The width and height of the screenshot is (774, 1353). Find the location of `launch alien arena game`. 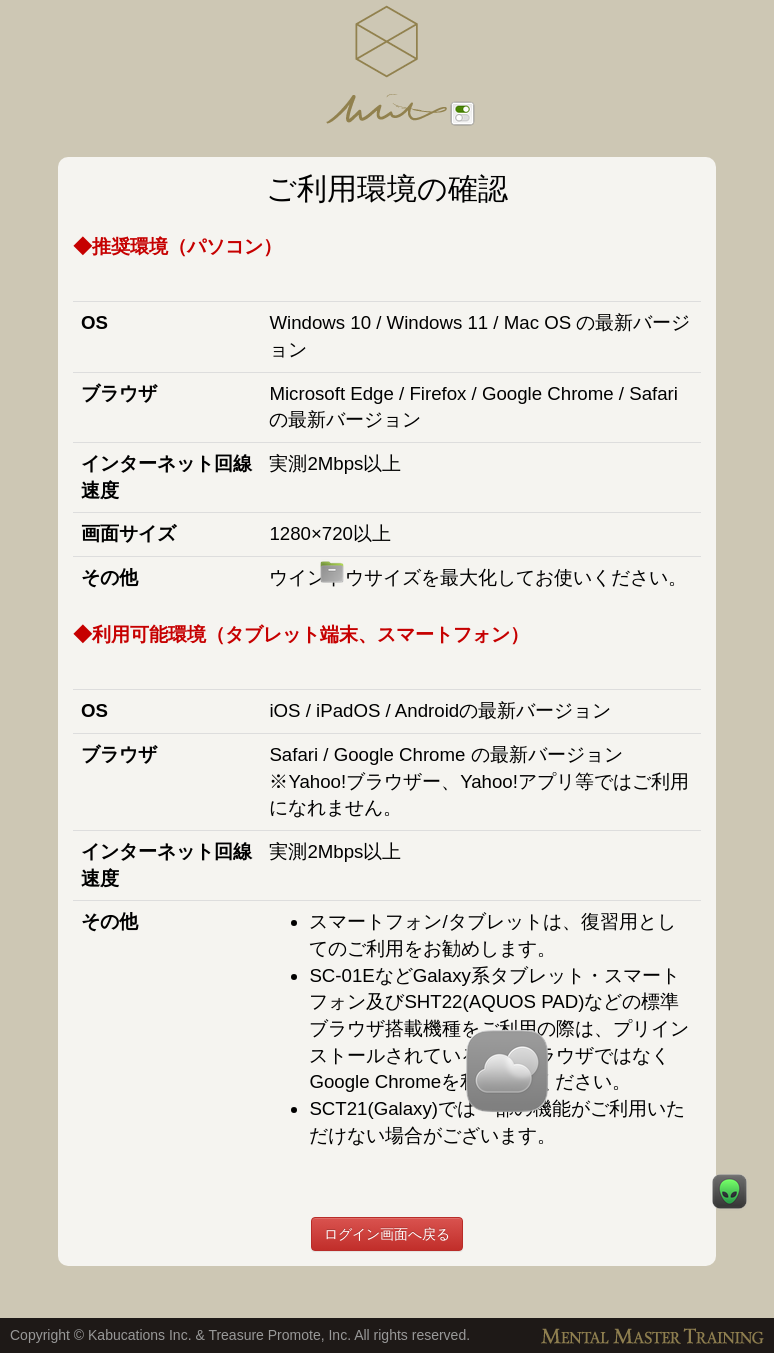

launch alien arena game is located at coordinates (729, 1191).